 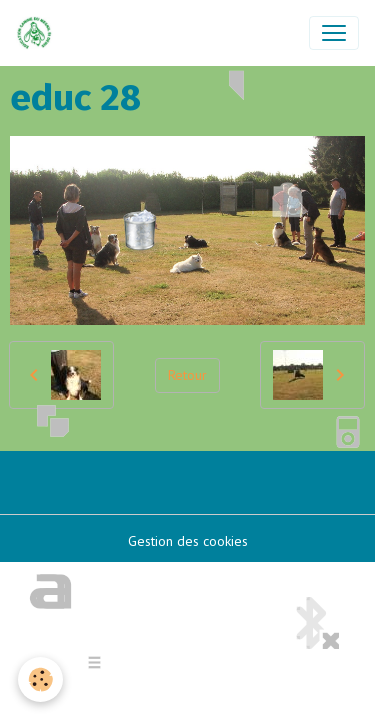 What do you see at coordinates (94, 662) in the screenshot?
I see `justify text to fill both margins` at bounding box center [94, 662].